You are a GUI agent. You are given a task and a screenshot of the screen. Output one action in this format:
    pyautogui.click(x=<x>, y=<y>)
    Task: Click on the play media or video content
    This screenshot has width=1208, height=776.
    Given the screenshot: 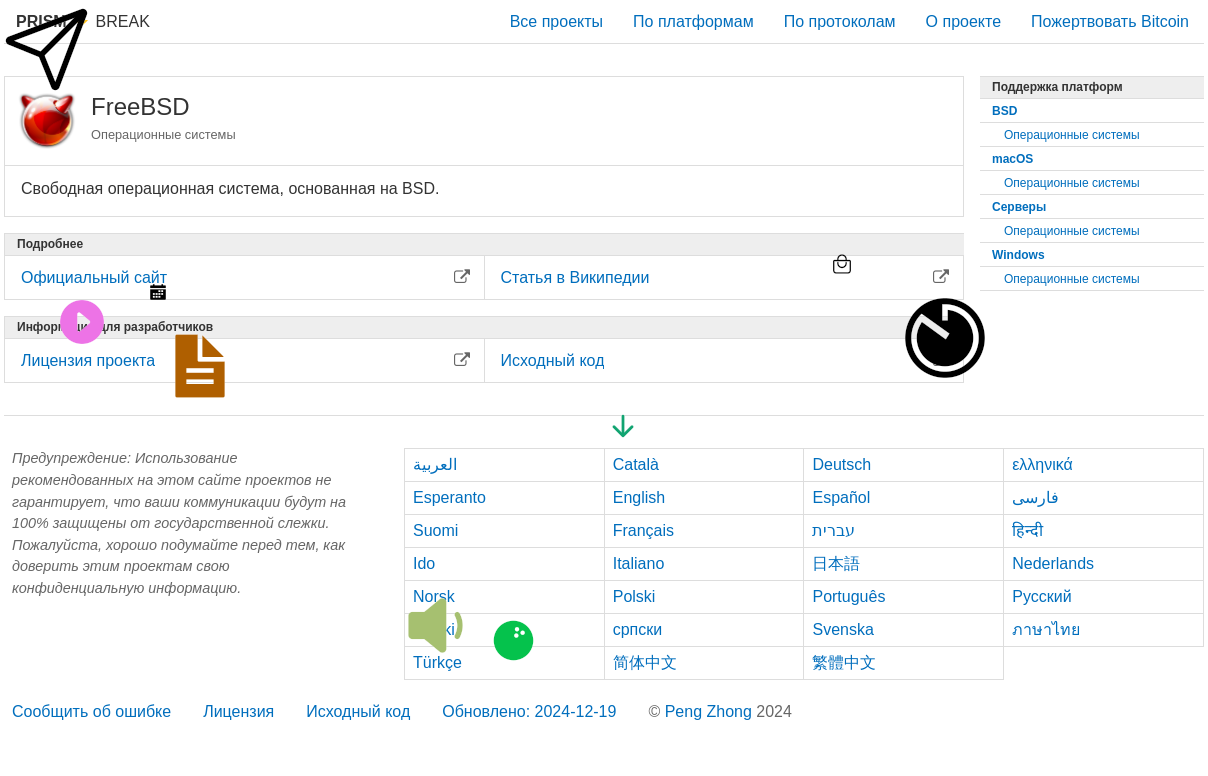 What is the action you would take?
    pyautogui.click(x=82, y=322)
    